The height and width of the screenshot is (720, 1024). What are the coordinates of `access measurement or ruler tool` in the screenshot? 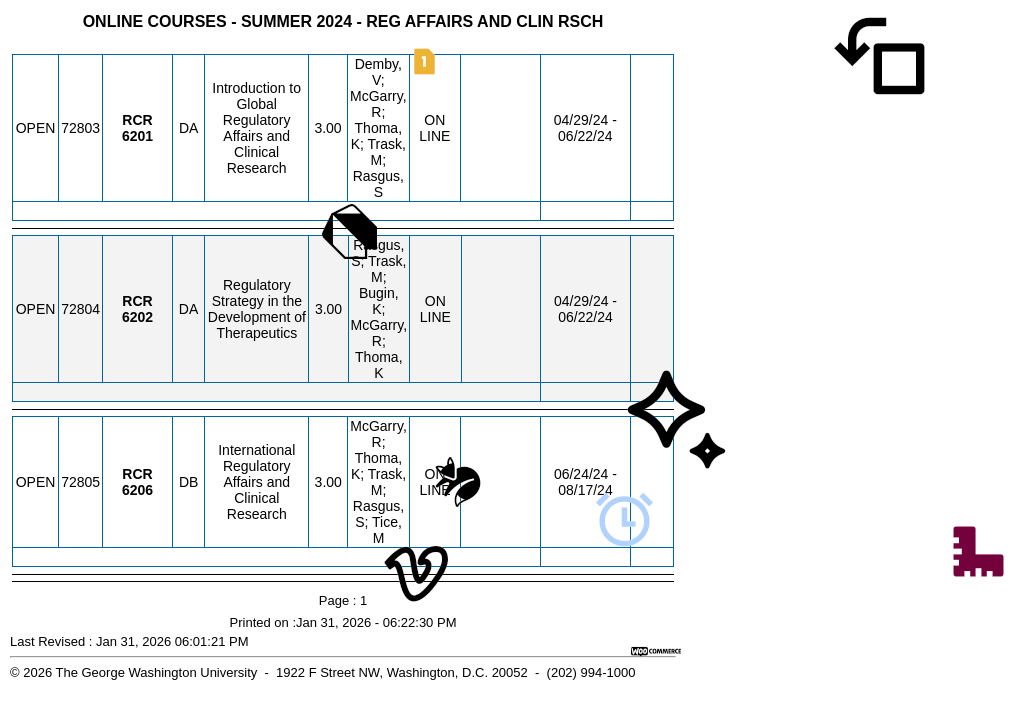 It's located at (978, 551).